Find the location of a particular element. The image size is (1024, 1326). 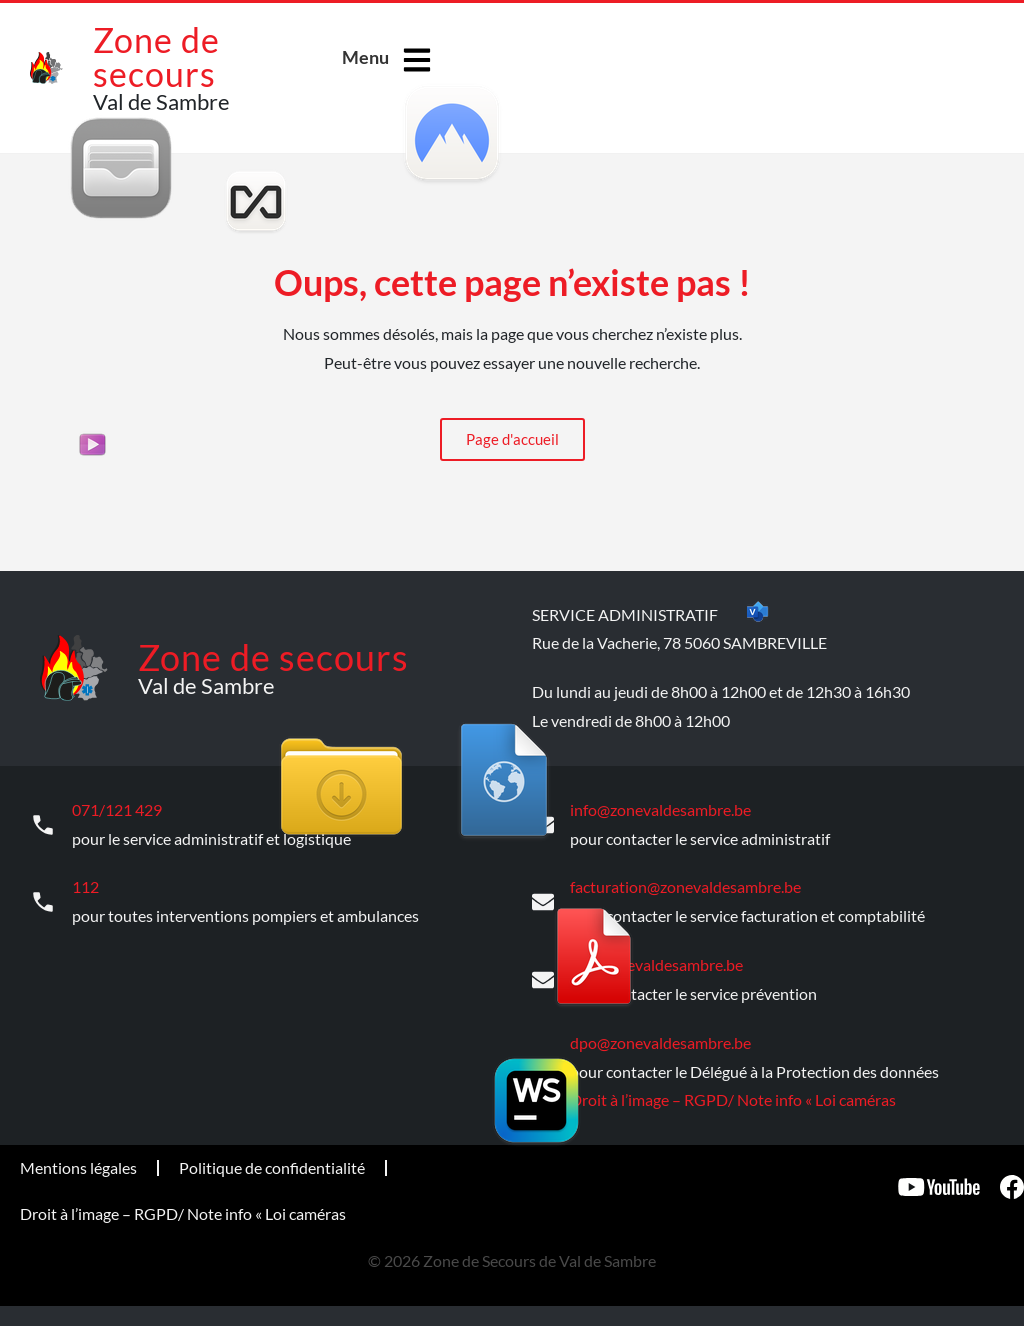

open WebStorm IDE is located at coordinates (536, 1100).